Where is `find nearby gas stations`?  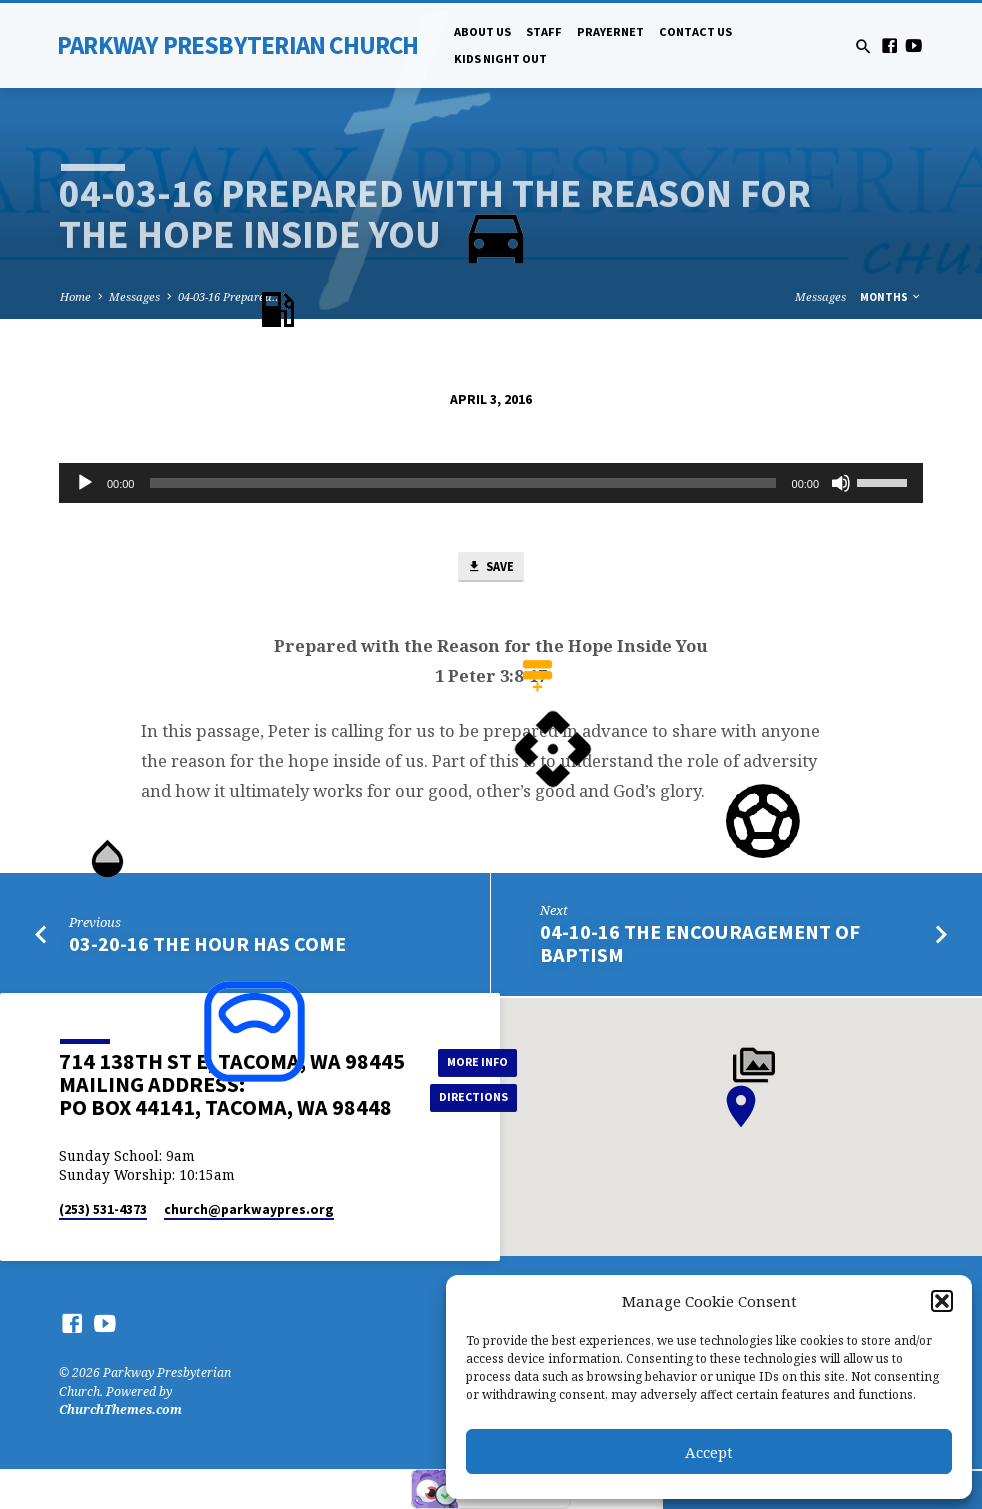 find nearby gas stations is located at coordinates (277, 309).